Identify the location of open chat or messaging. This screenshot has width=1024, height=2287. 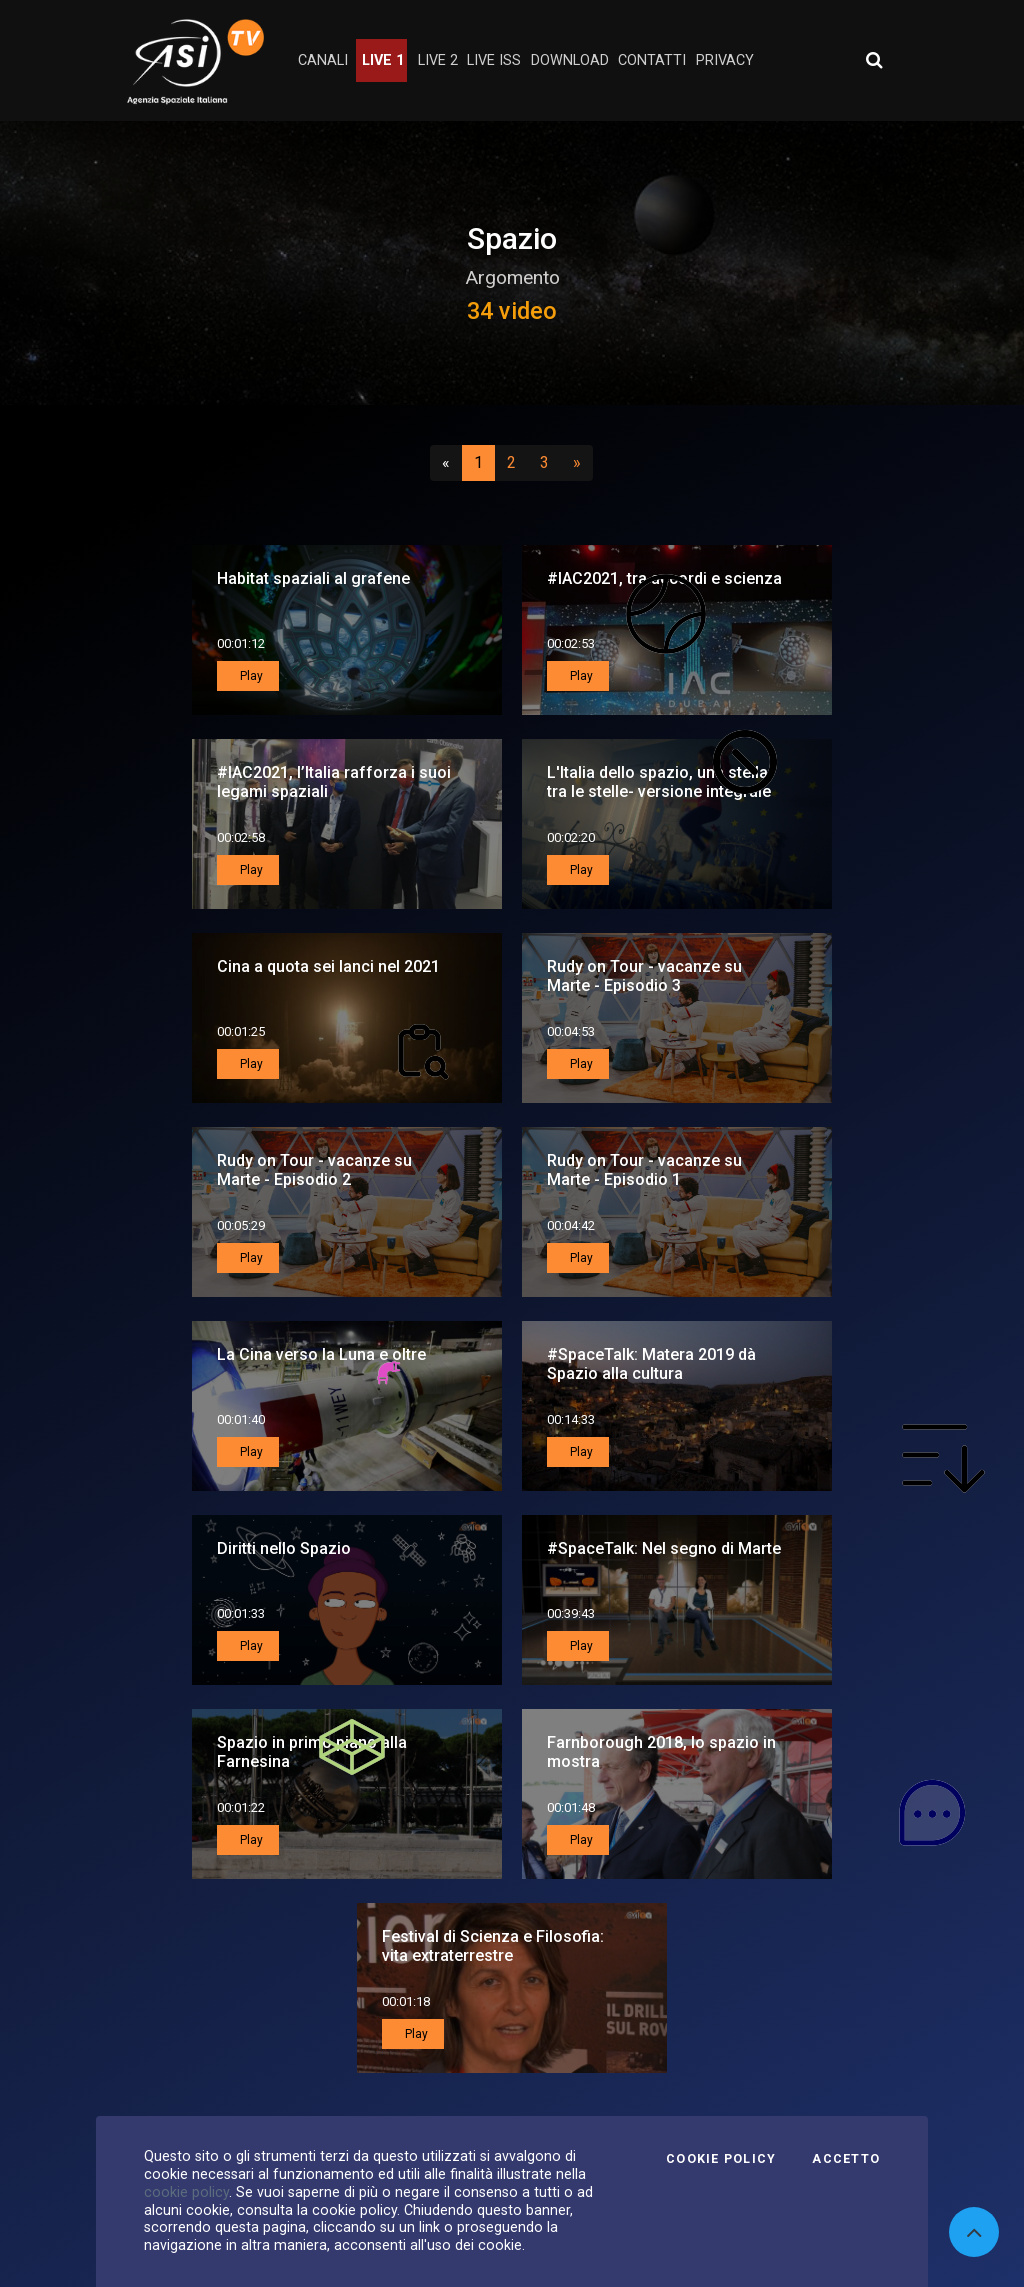
(931, 1814).